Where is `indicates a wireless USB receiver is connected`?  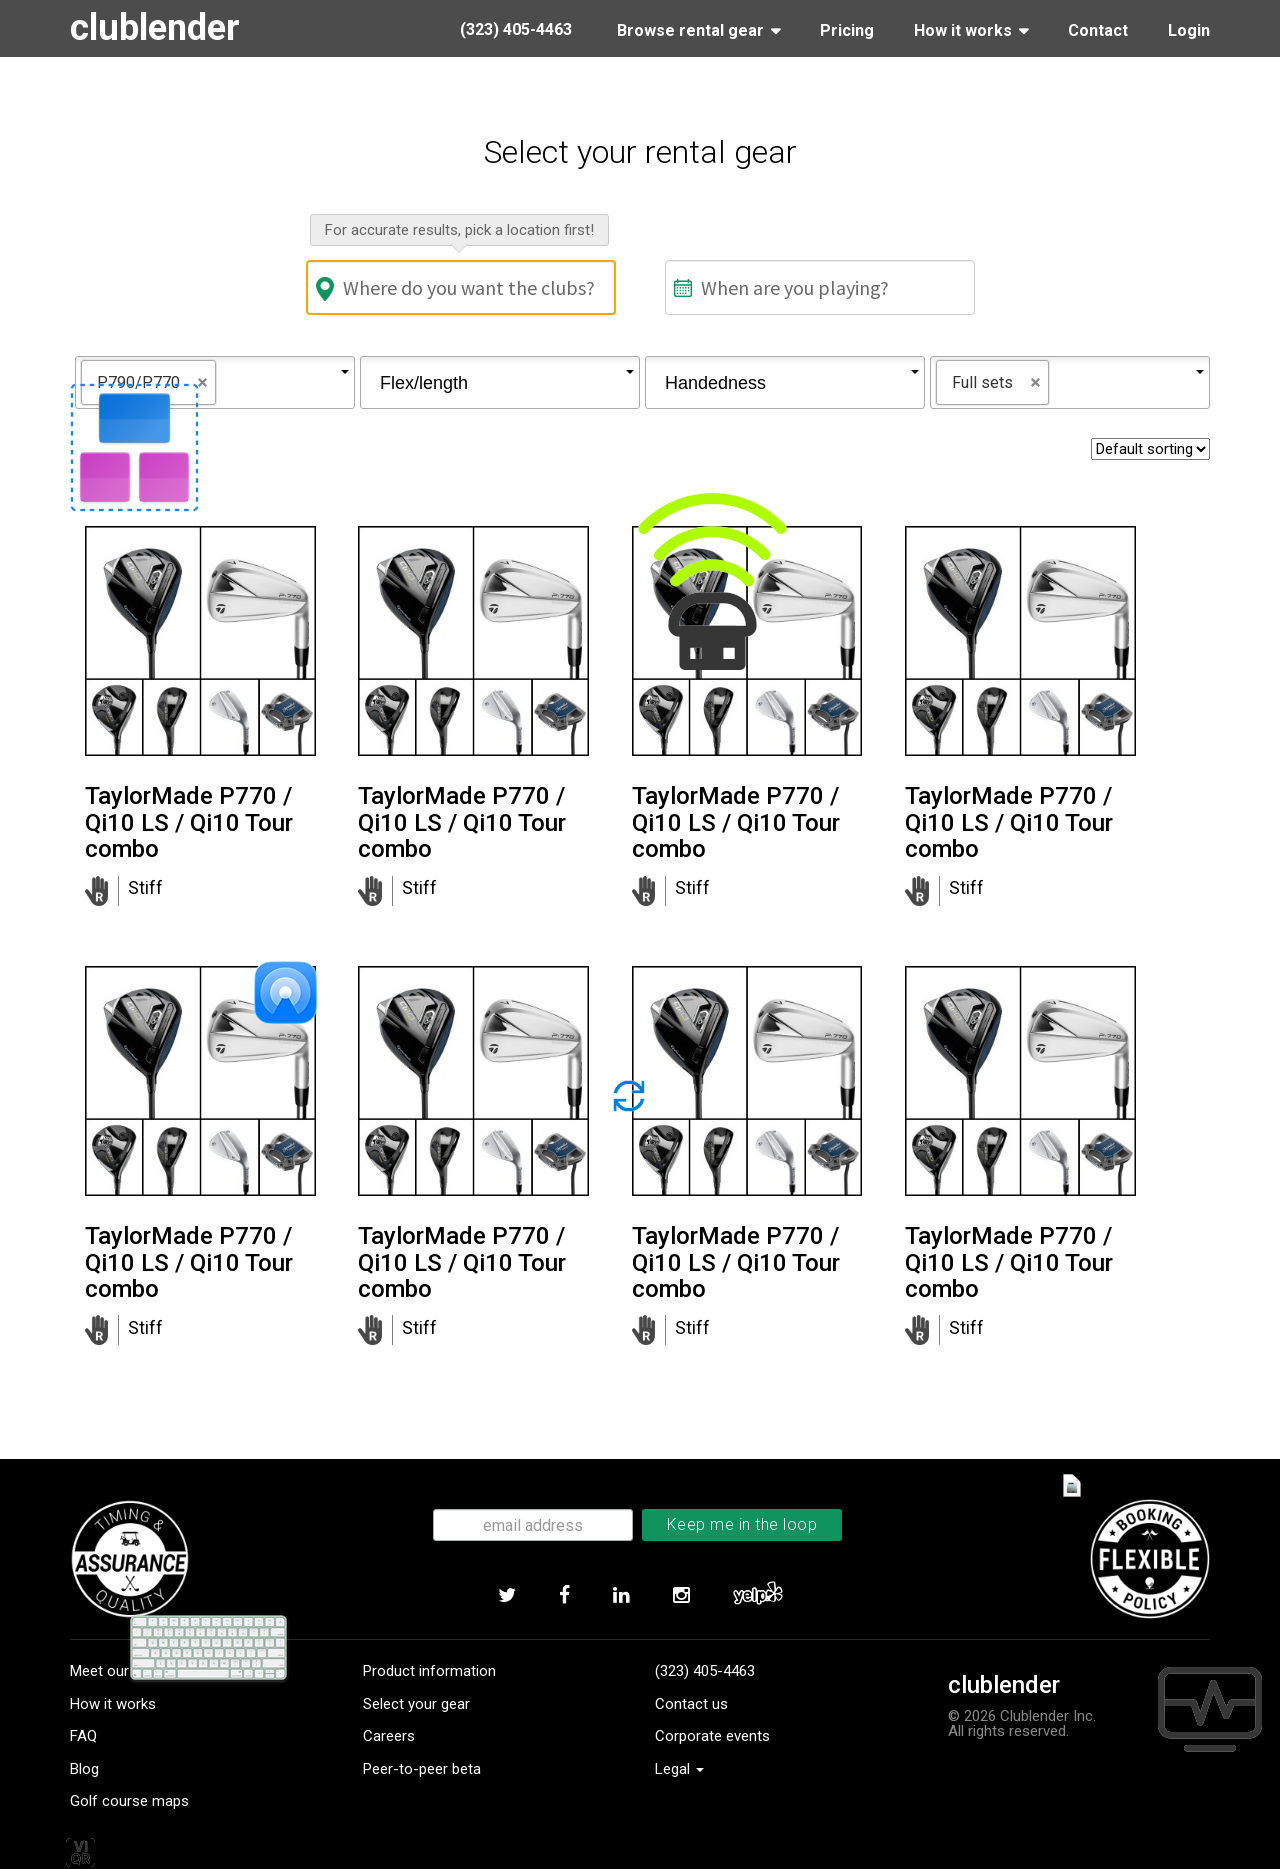 indicates a wireless USB receiver is connected is located at coordinates (712, 581).